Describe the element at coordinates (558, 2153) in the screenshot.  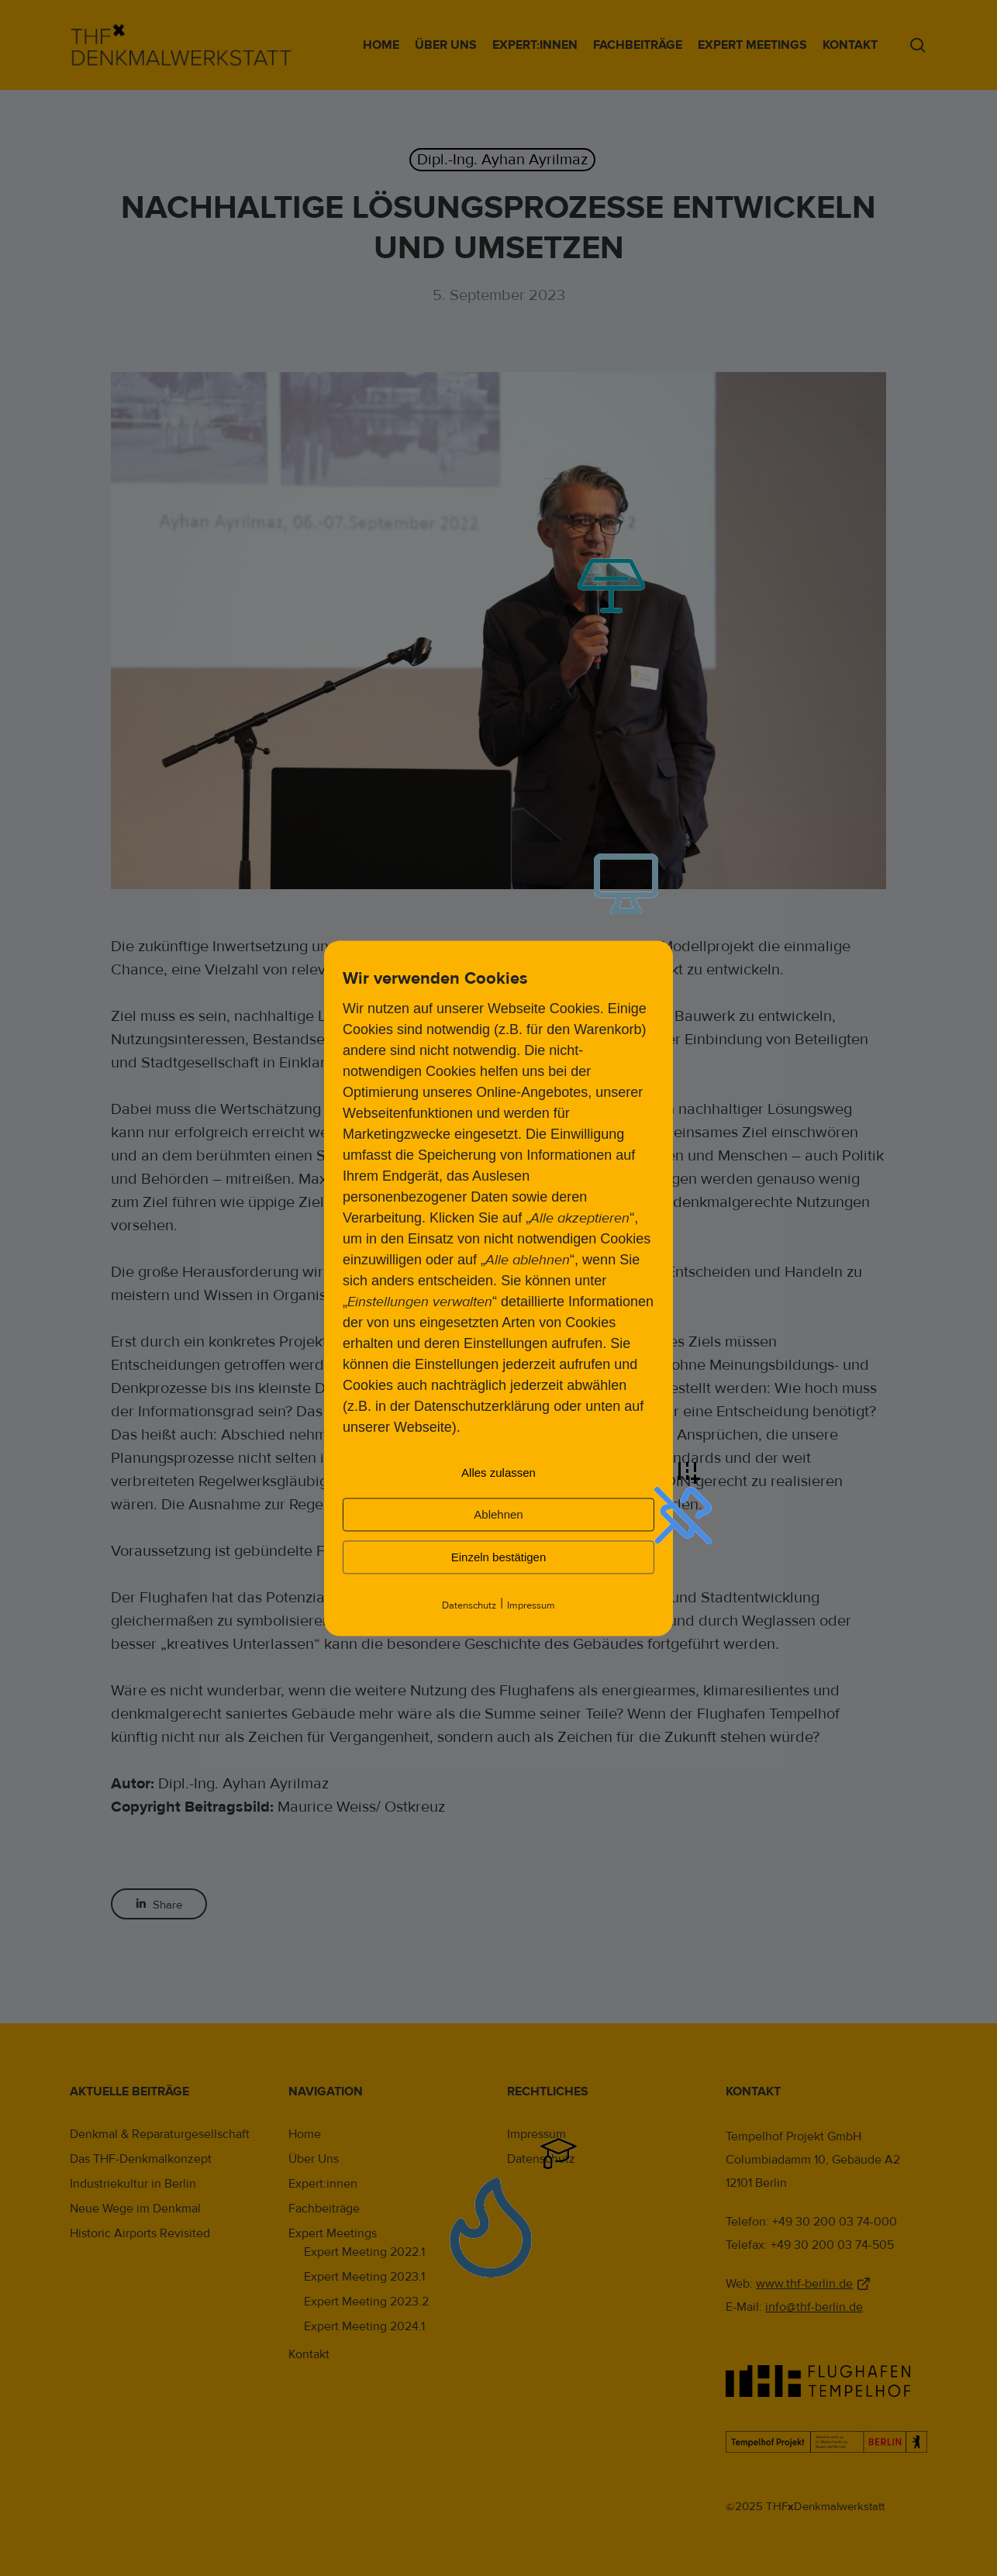
I see `access educational resources or tutorials` at that location.